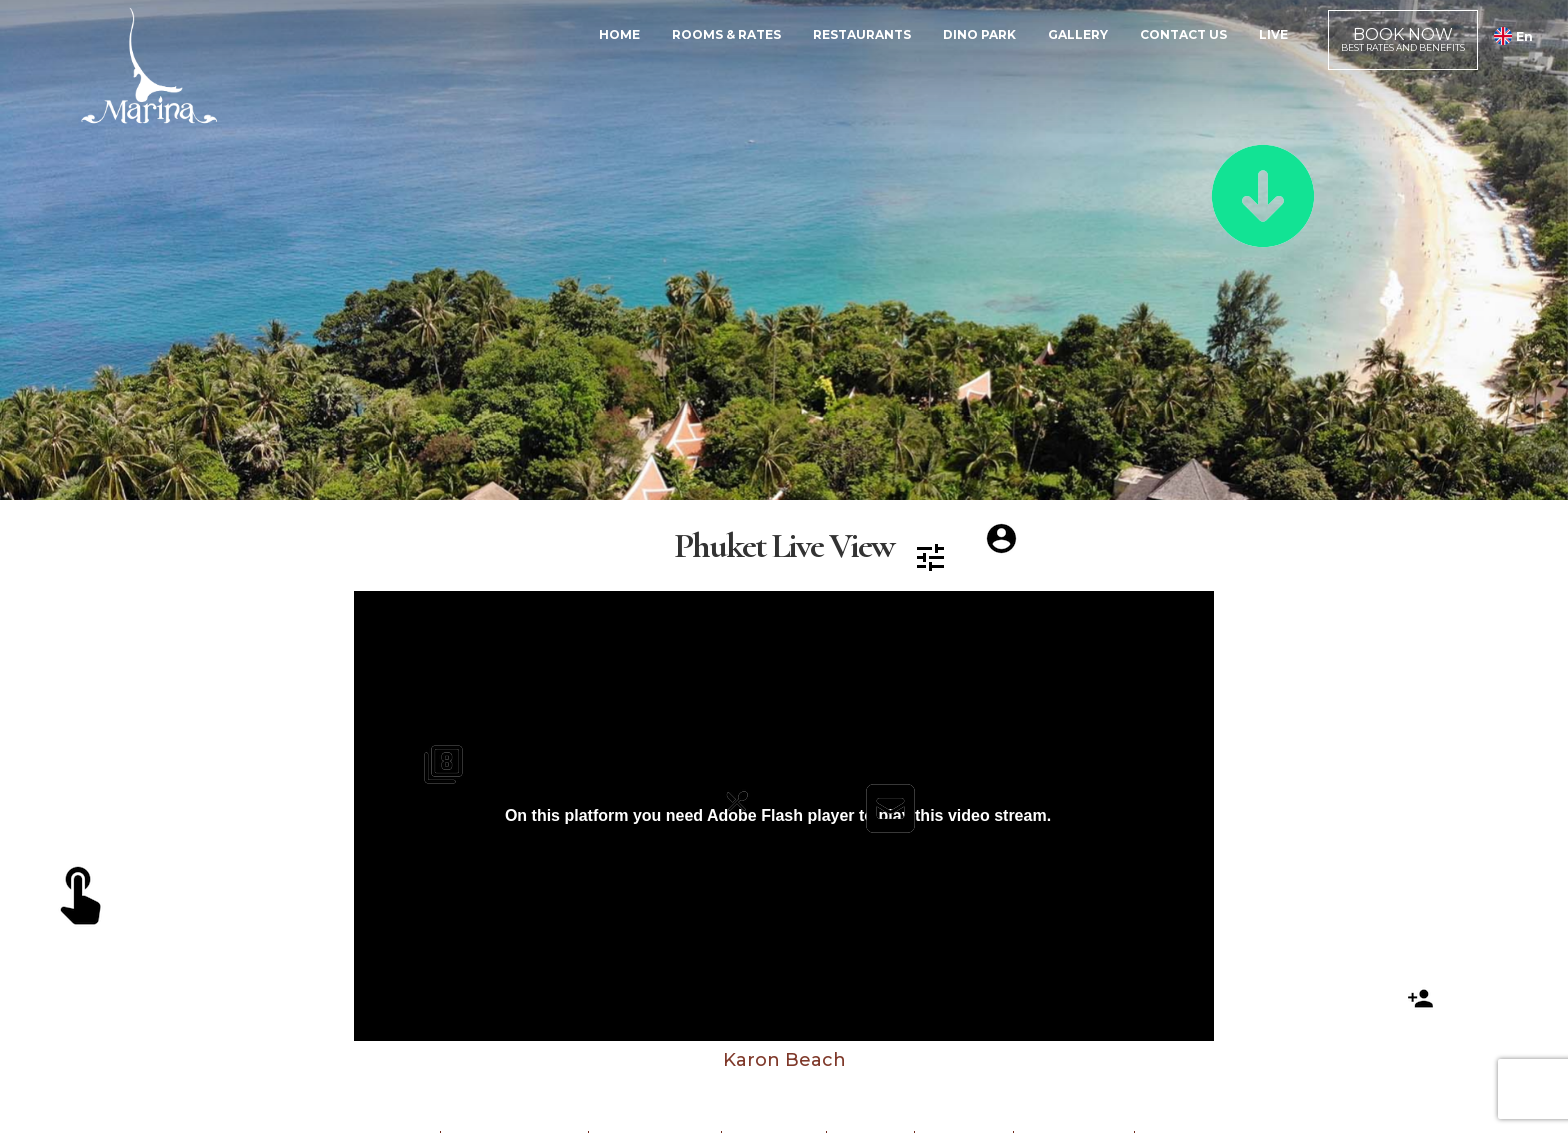 The height and width of the screenshot is (1133, 1568). What do you see at coordinates (80, 897) in the screenshot?
I see `tap to interact with this element` at bounding box center [80, 897].